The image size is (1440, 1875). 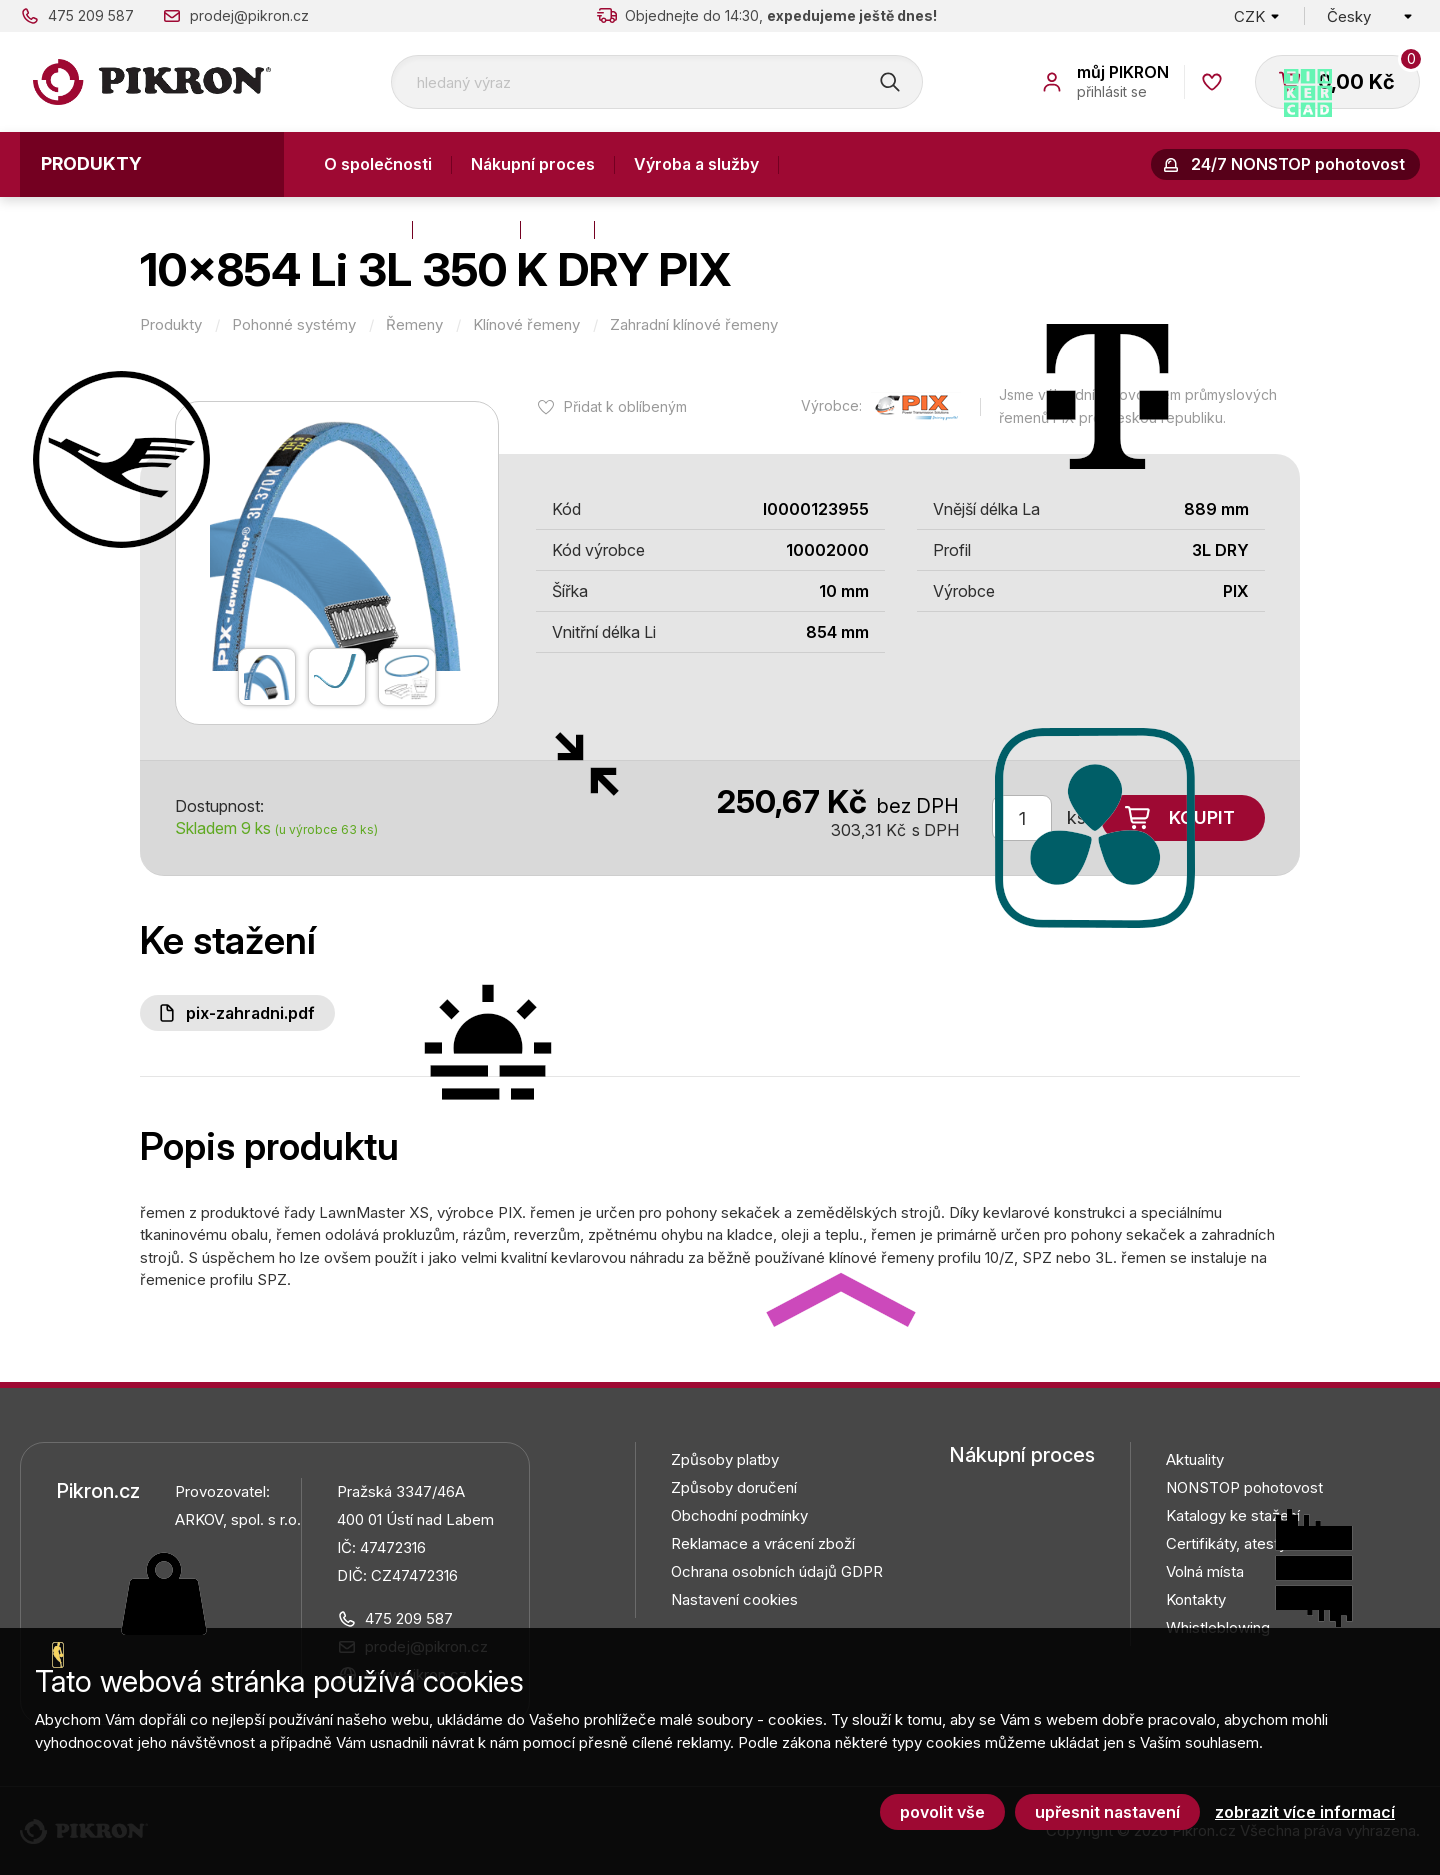 What do you see at coordinates (1308, 93) in the screenshot?
I see `open tinkercad 3d design application` at bounding box center [1308, 93].